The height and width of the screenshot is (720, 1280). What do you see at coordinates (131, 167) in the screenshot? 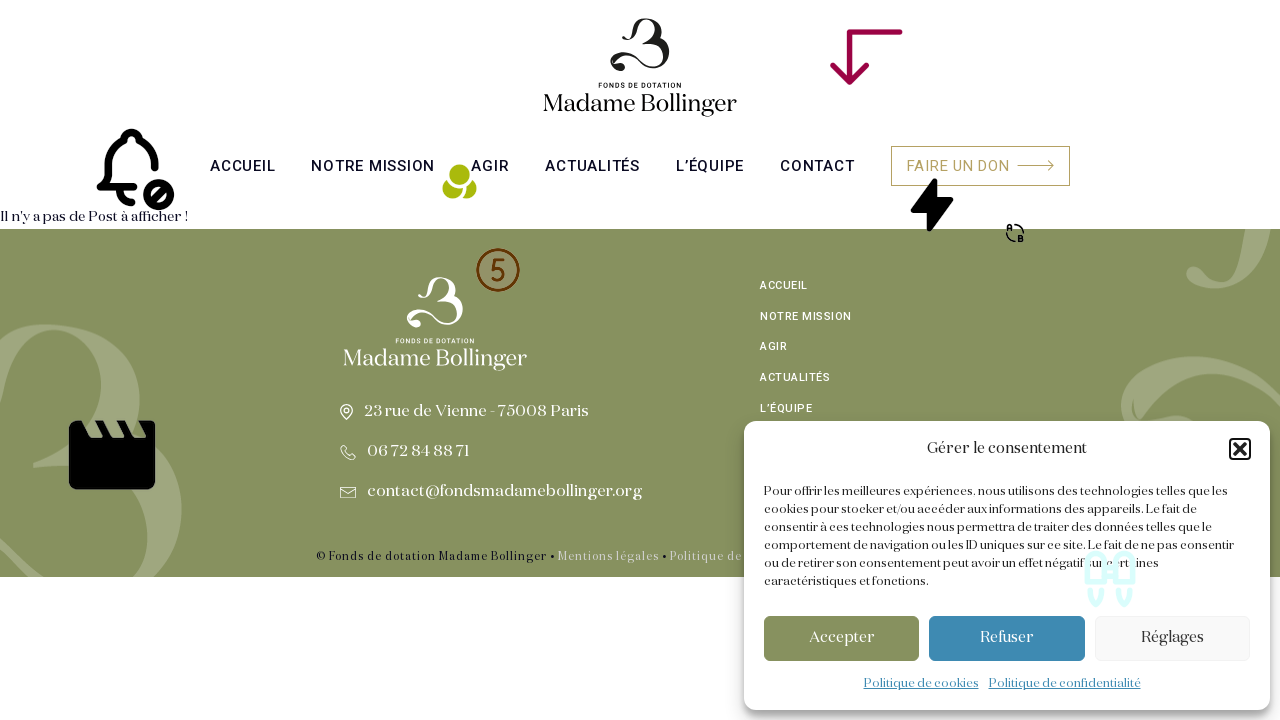
I see `mute or disable notifications` at bounding box center [131, 167].